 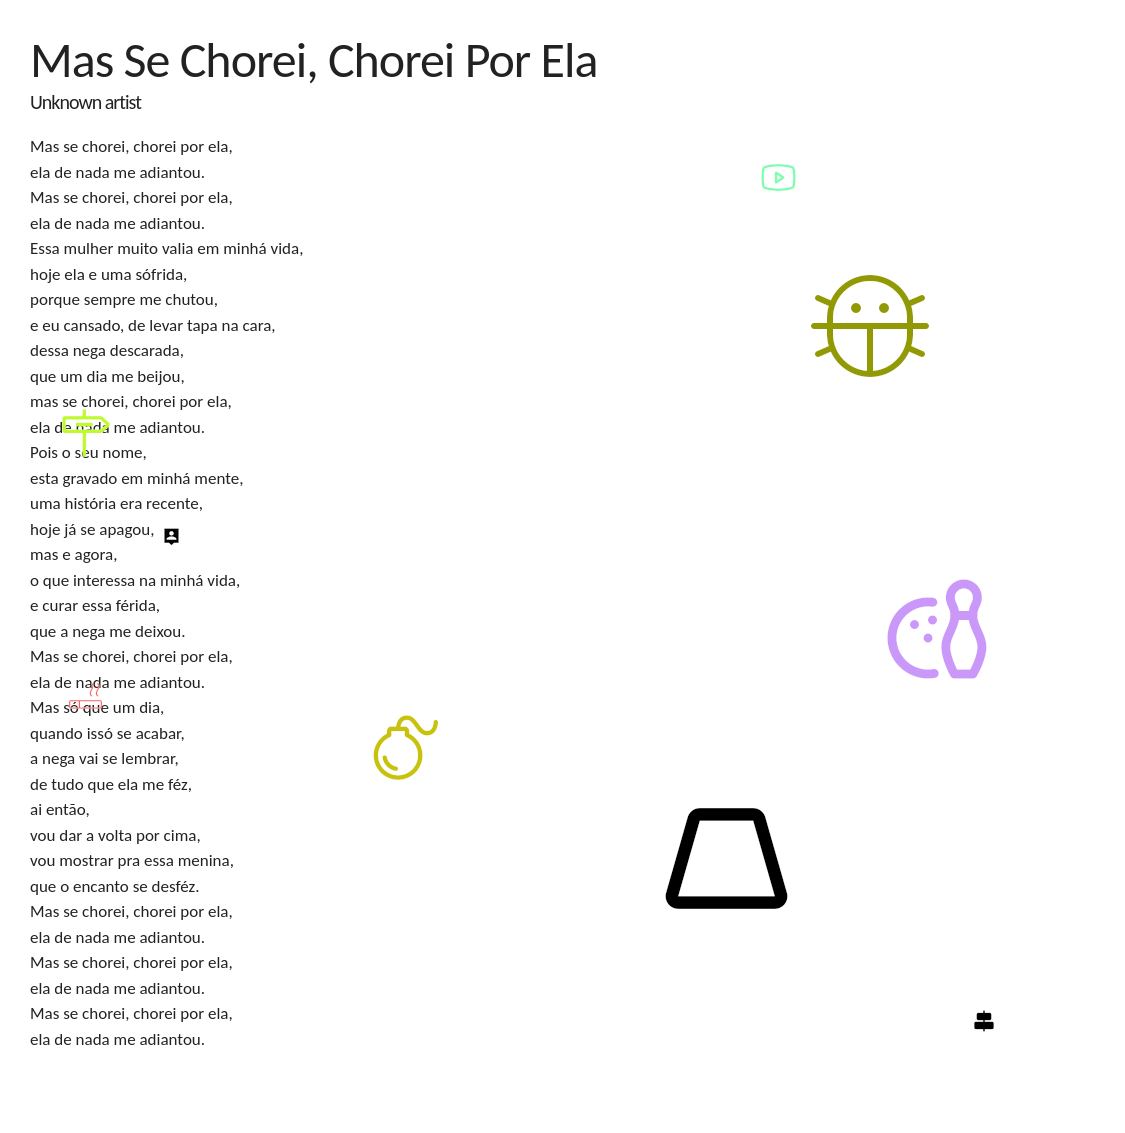 What do you see at coordinates (85, 699) in the screenshot?
I see `indicates a designated smoking area` at bounding box center [85, 699].